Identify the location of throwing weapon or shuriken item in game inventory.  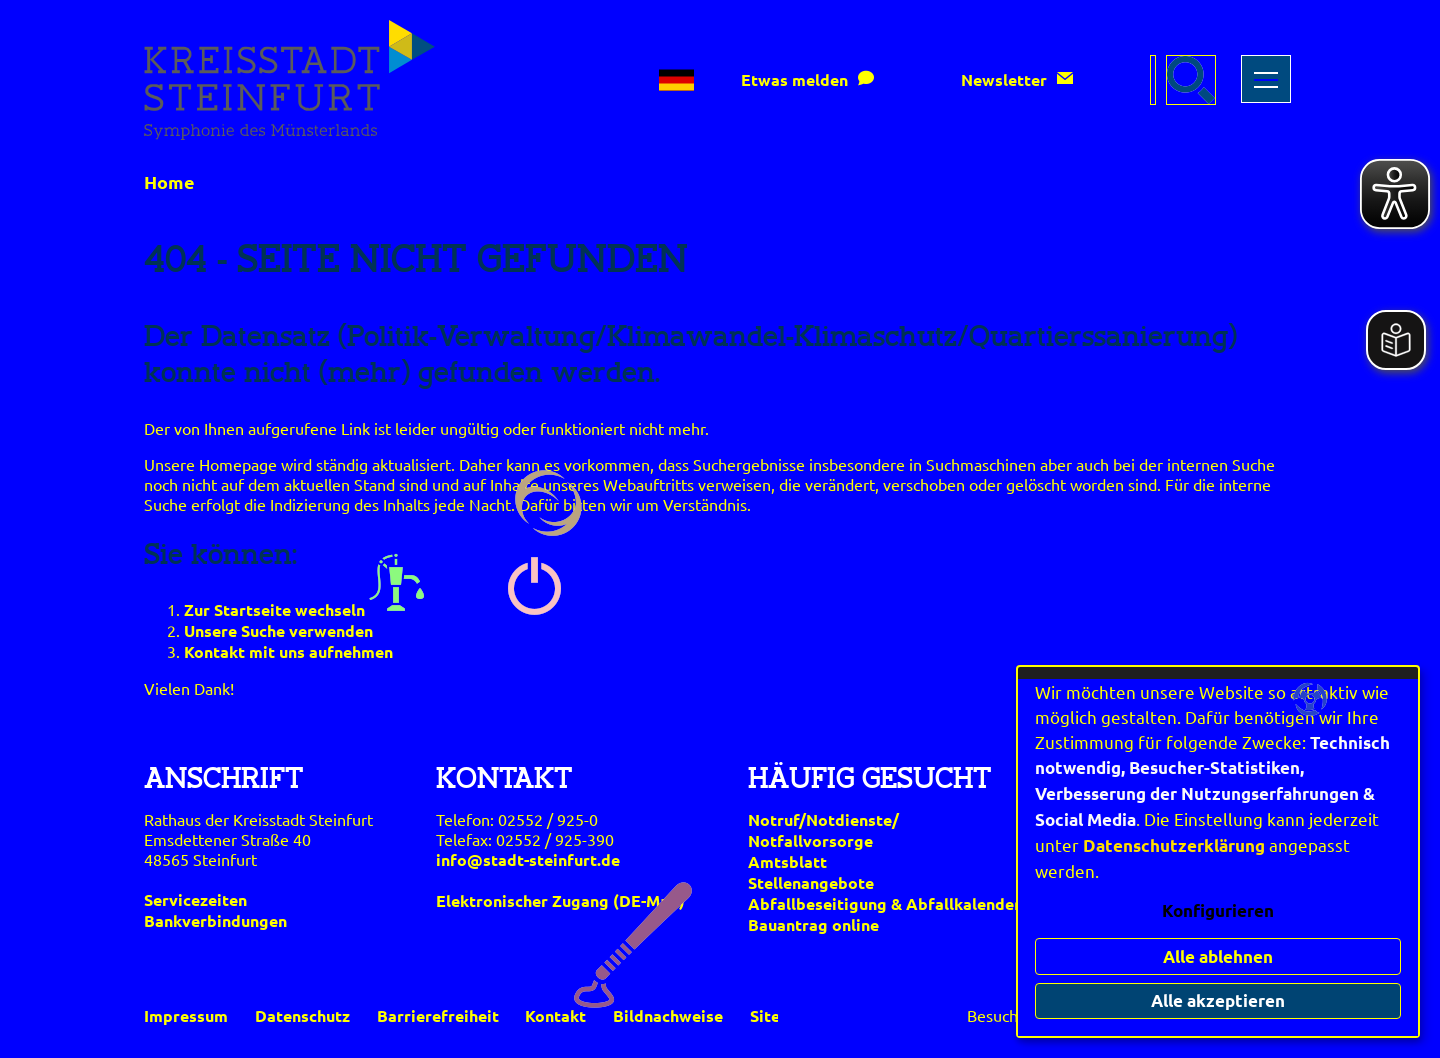
(1310, 699).